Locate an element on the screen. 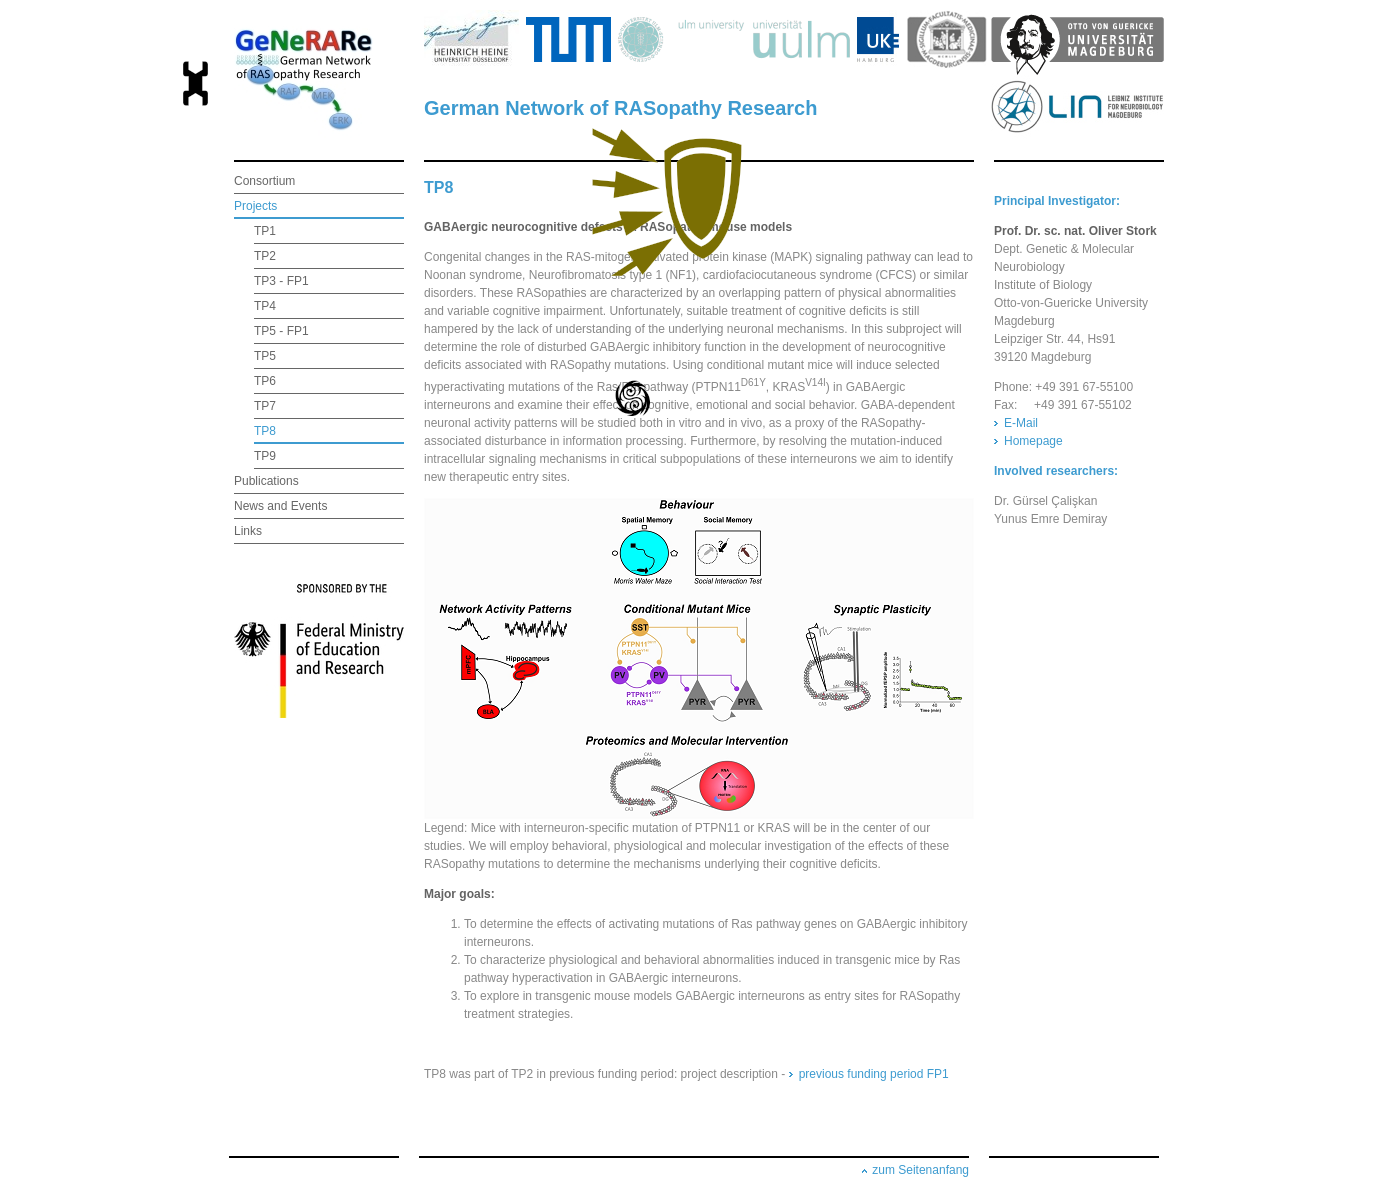 This screenshot has width=1398, height=1183. activate typhoon or wind-based ability is located at coordinates (633, 398).